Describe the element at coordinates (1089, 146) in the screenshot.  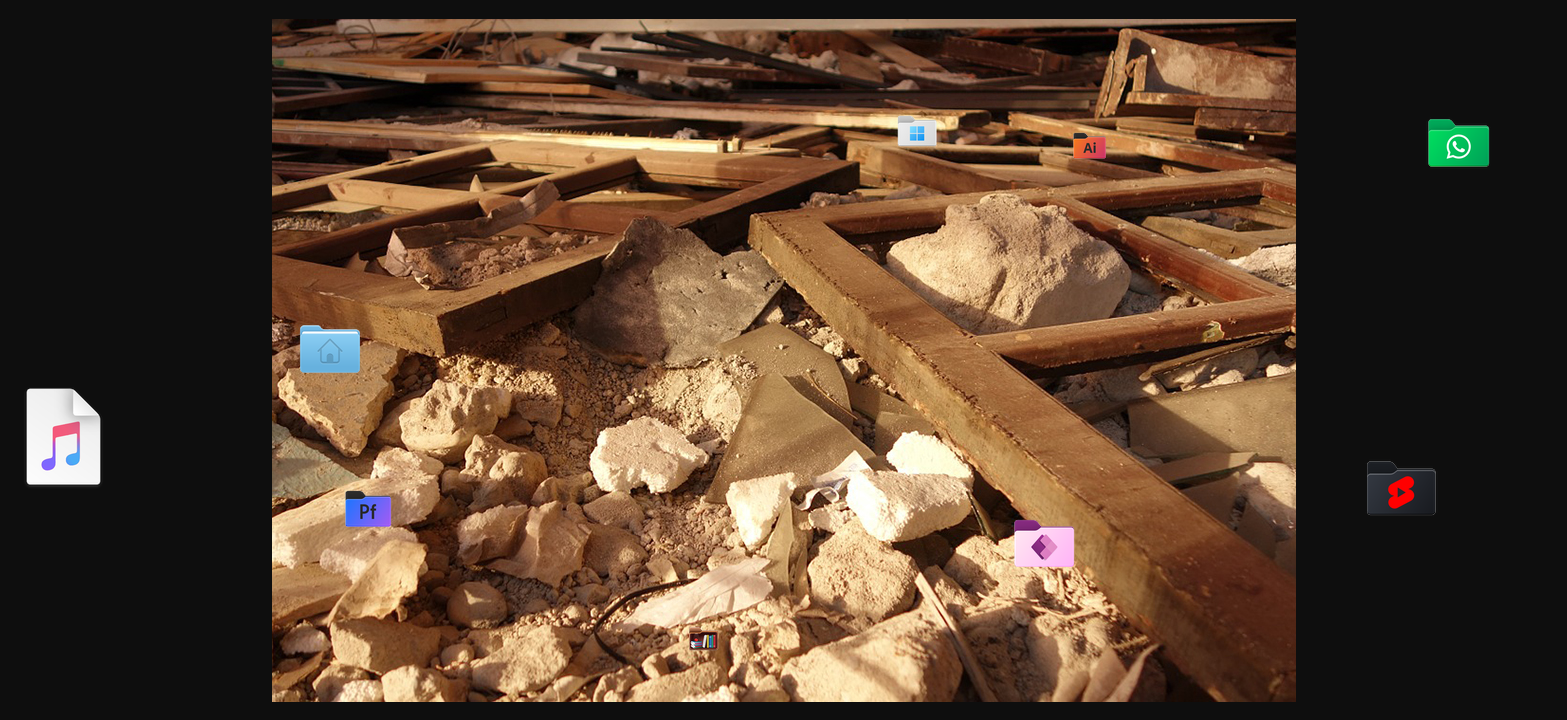
I see `open folder containing Adobe Illustrator files` at that location.